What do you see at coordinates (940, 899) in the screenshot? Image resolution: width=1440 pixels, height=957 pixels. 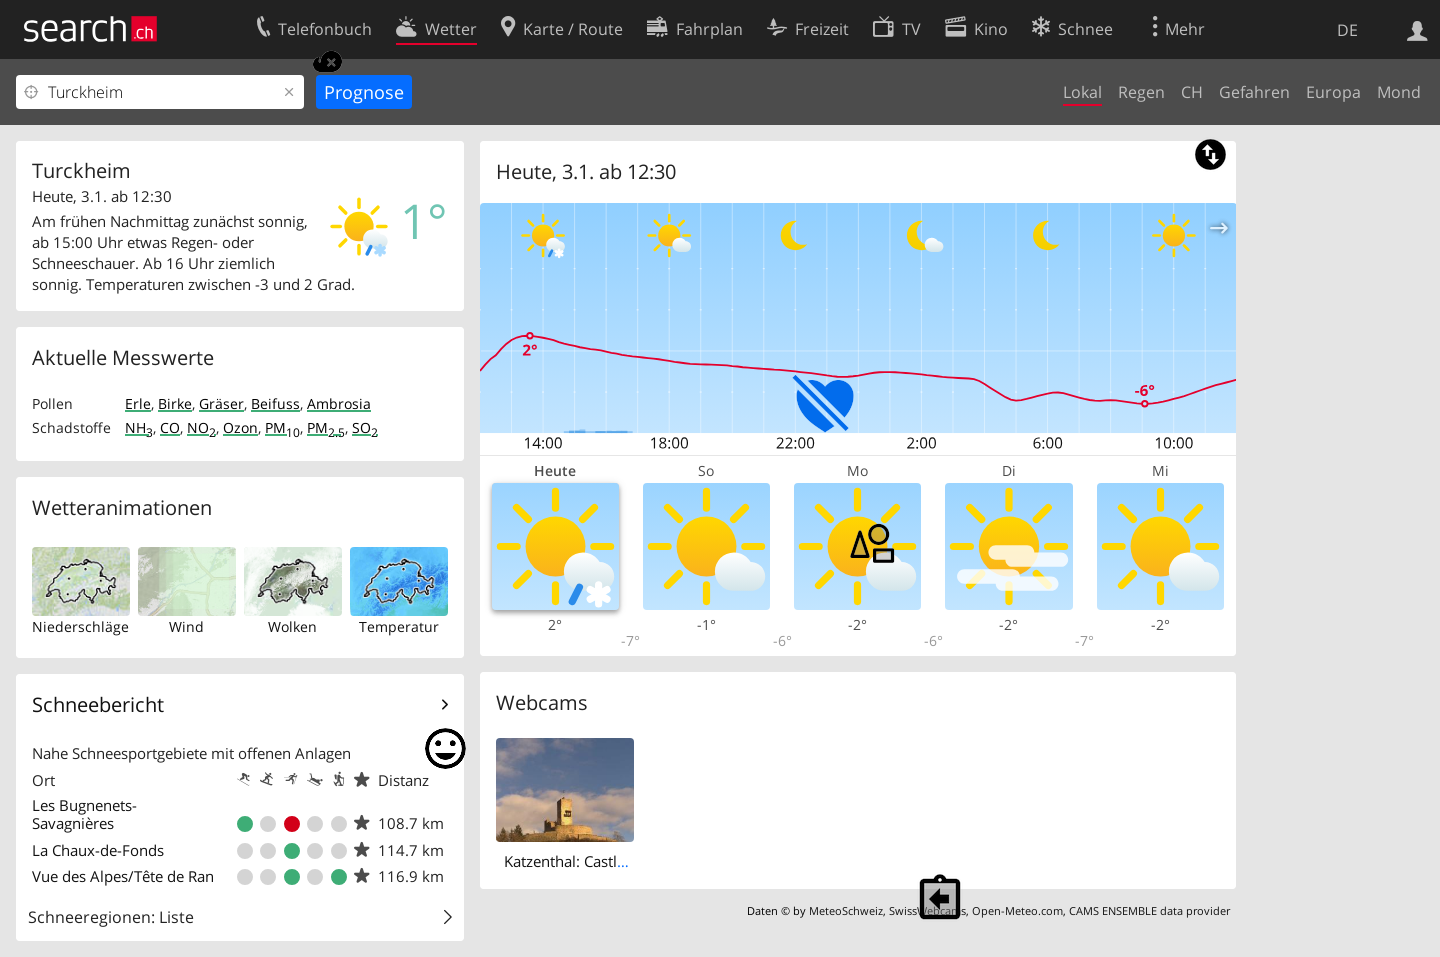 I see `return or send back an assignment` at bounding box center [940, 899].